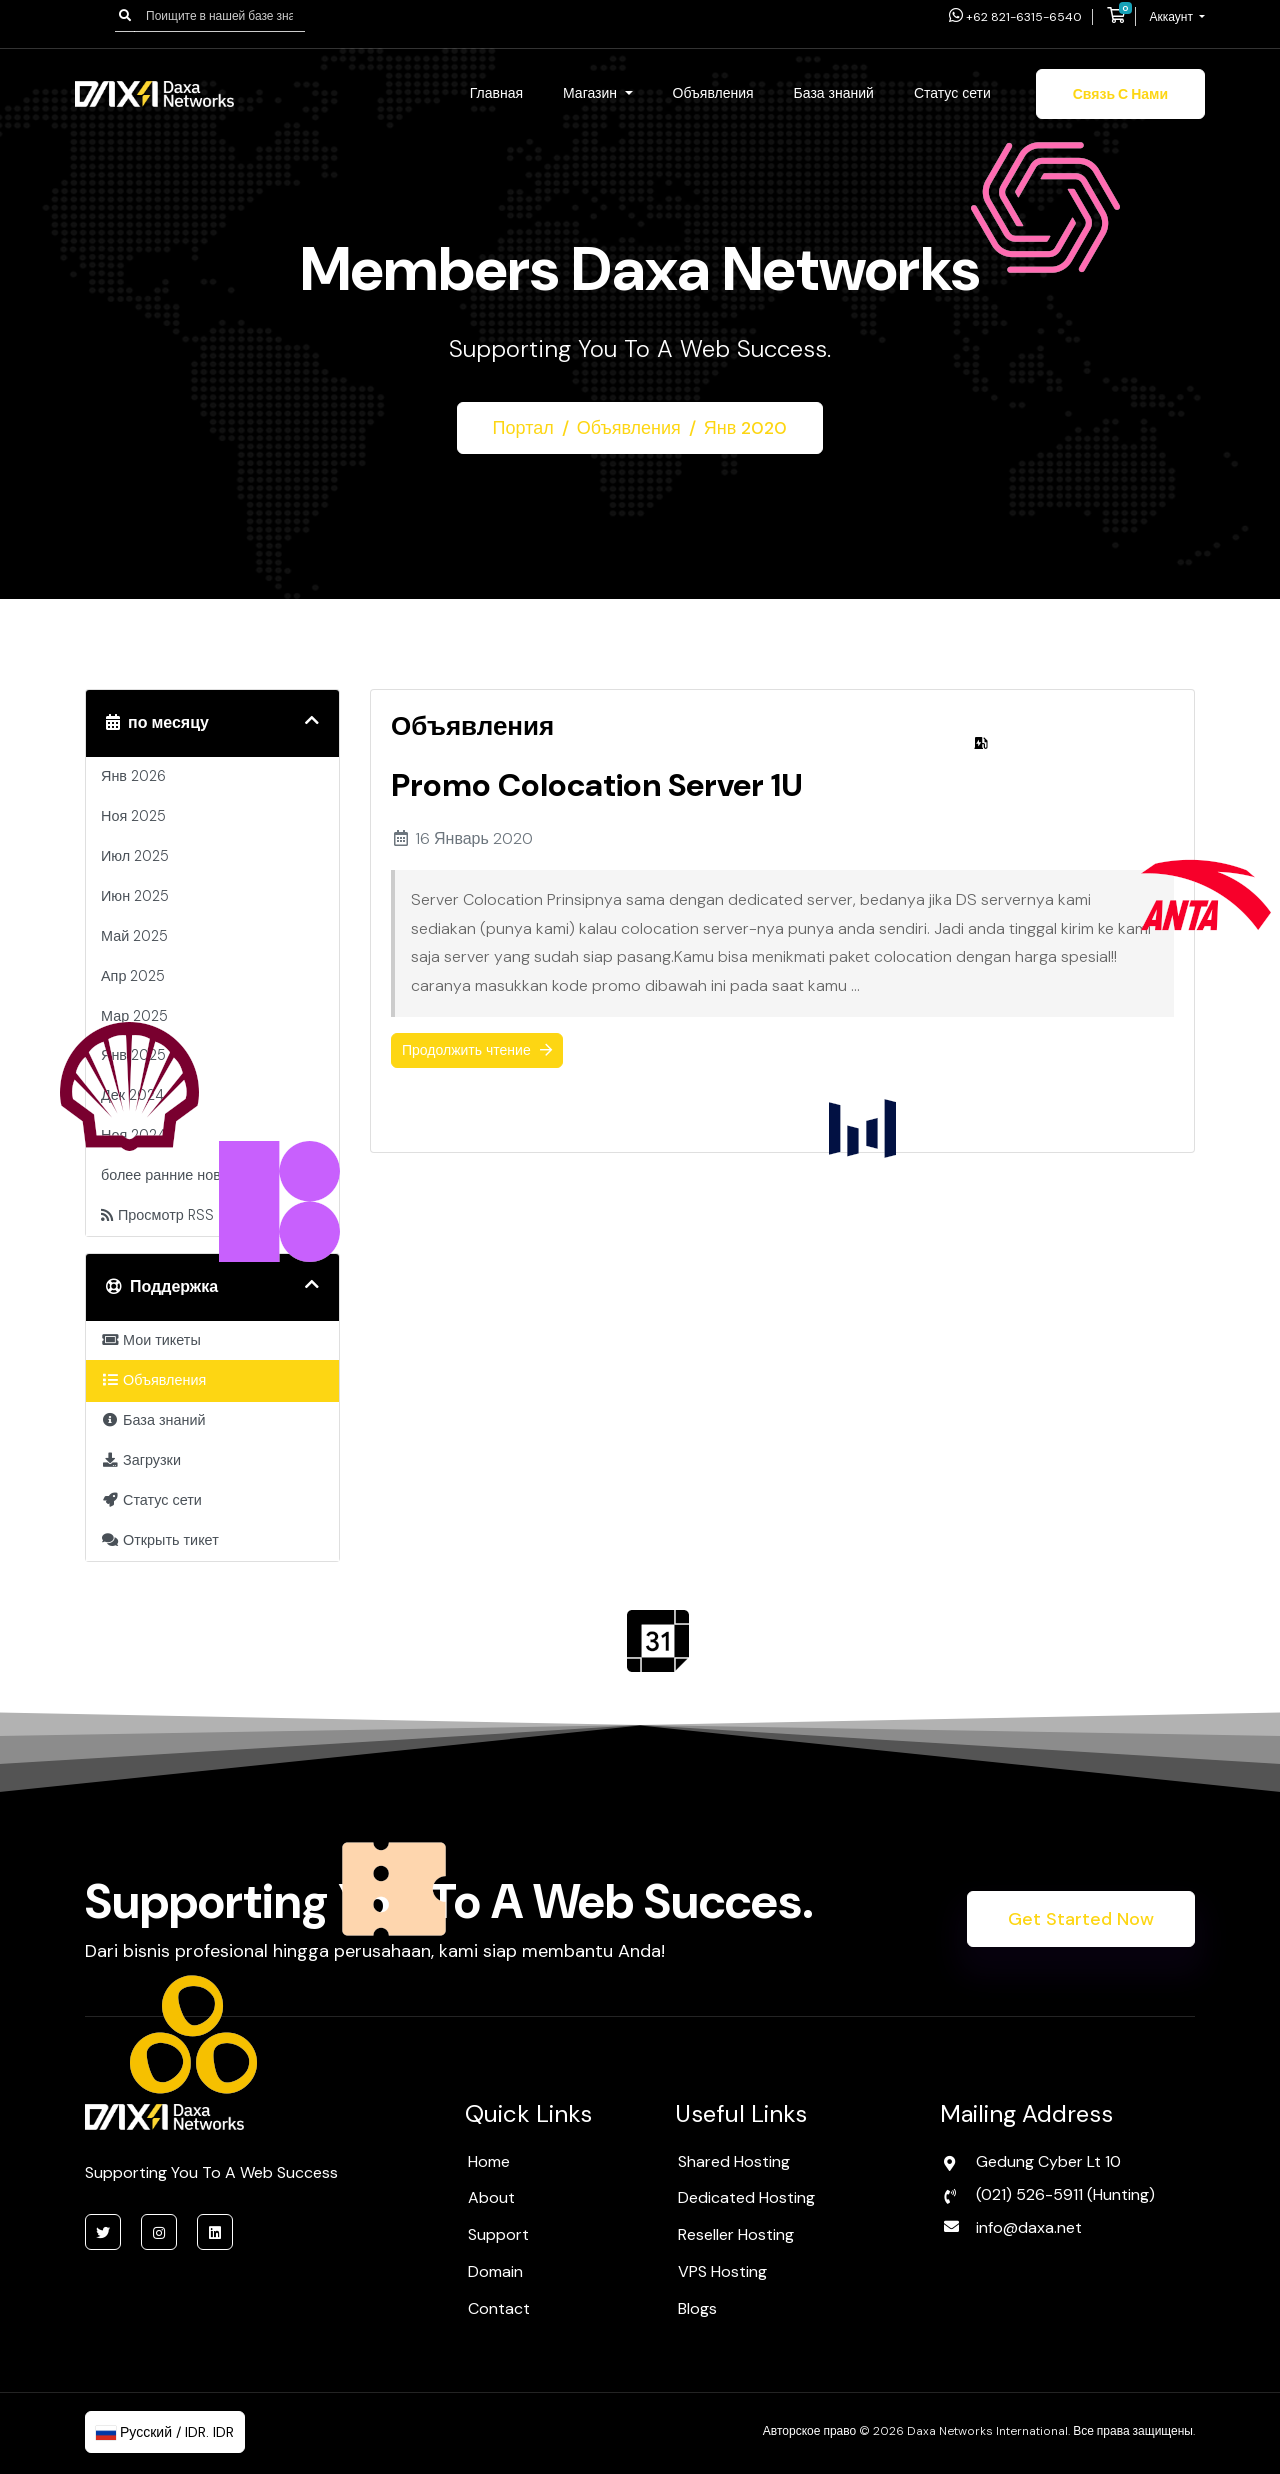 The width and height of the screenshot is (1280, 2474). I want to click on icons8 logo, so click(279, 1201).